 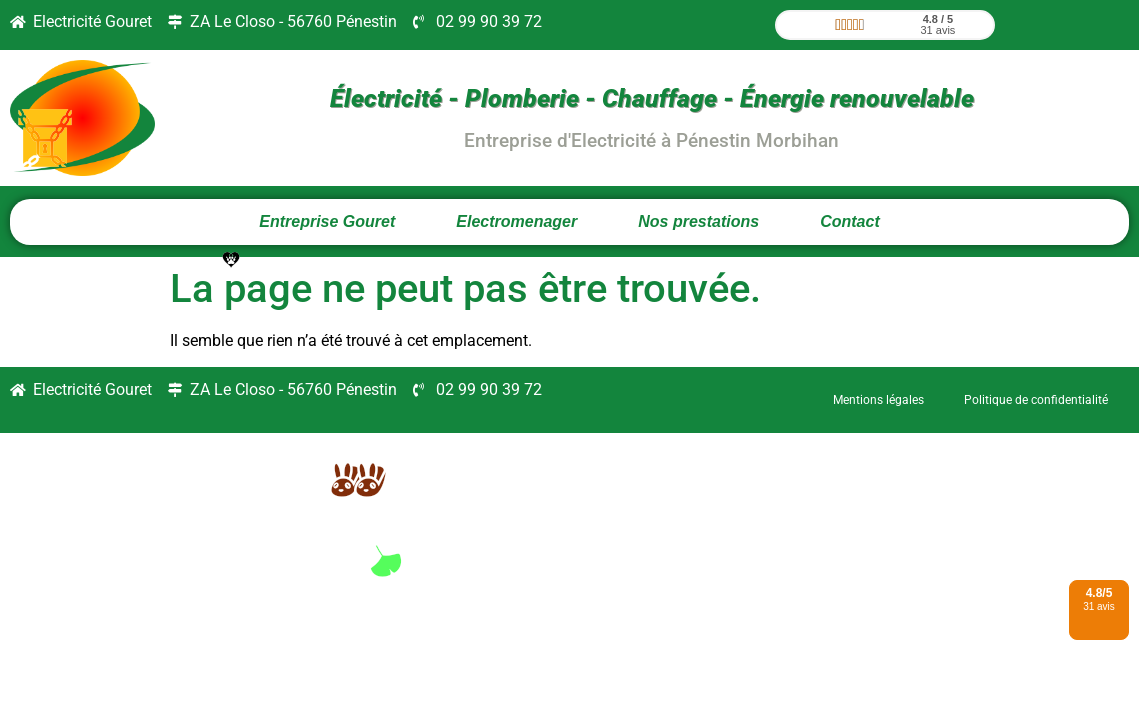 I want to click on nature or botanical category indicator, so click(x=386, y=561).